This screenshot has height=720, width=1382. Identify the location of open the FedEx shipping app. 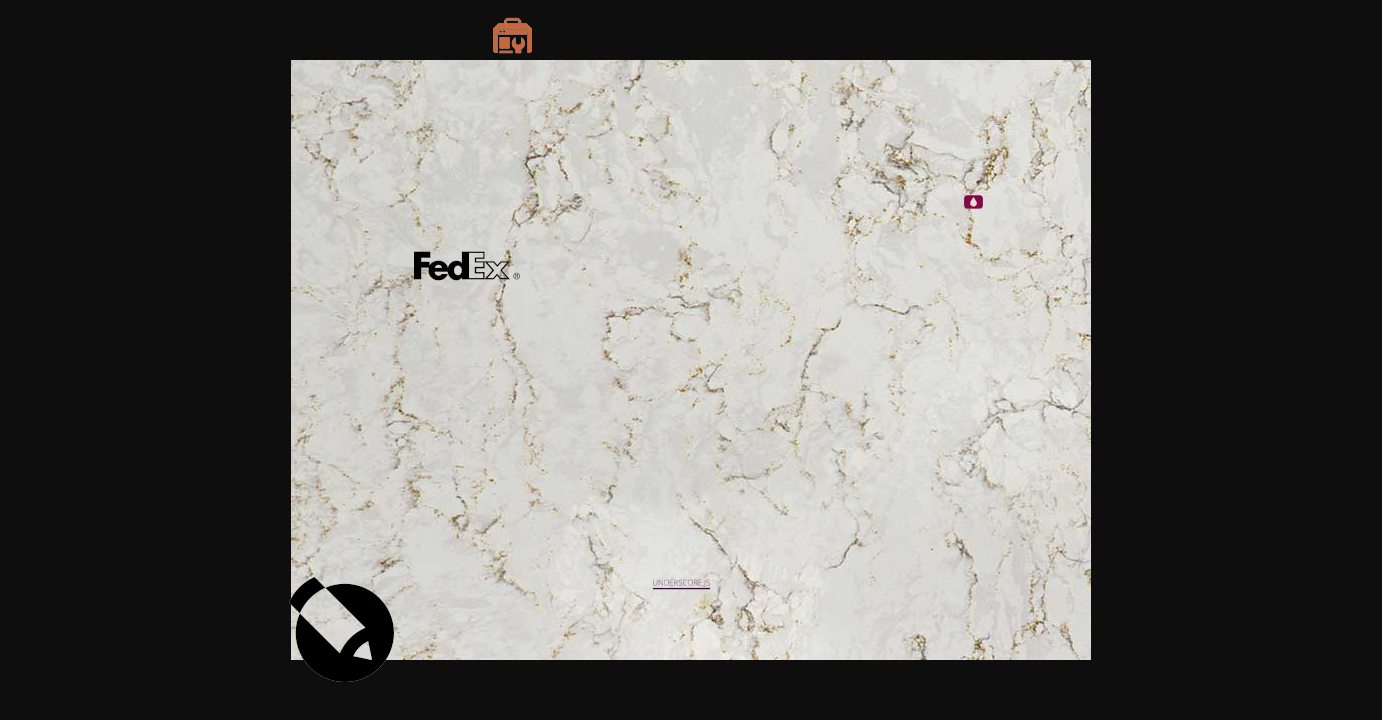
(467, 266).